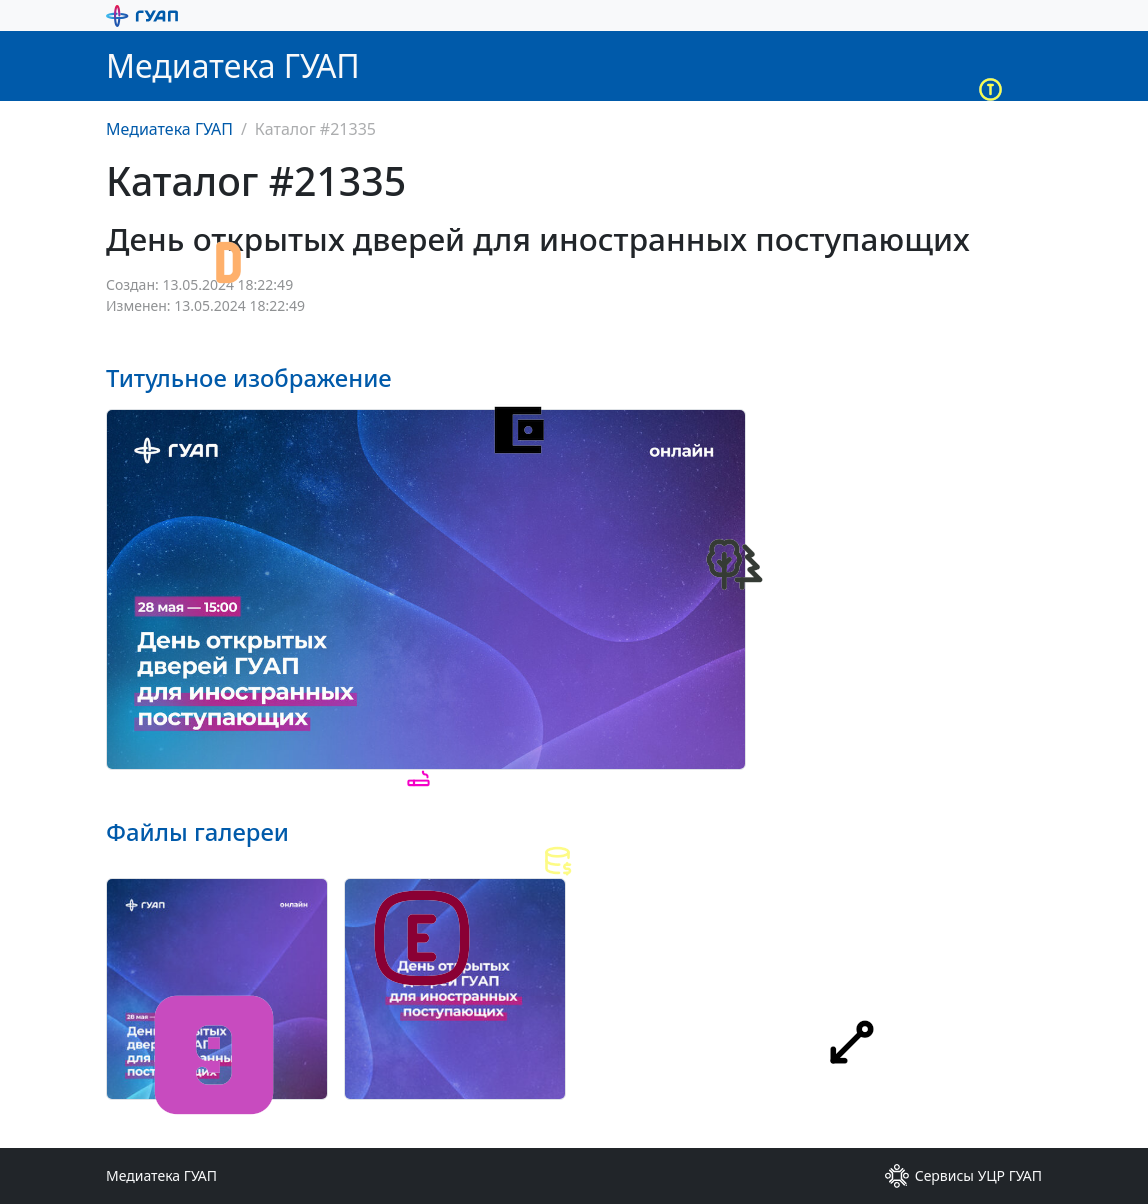 This screenshot has width=1148, height=1204. What do you see at coordinates (214, 1055) in the screenshot?
I see `select page or item number 9` at bounding box center [214, 1055].